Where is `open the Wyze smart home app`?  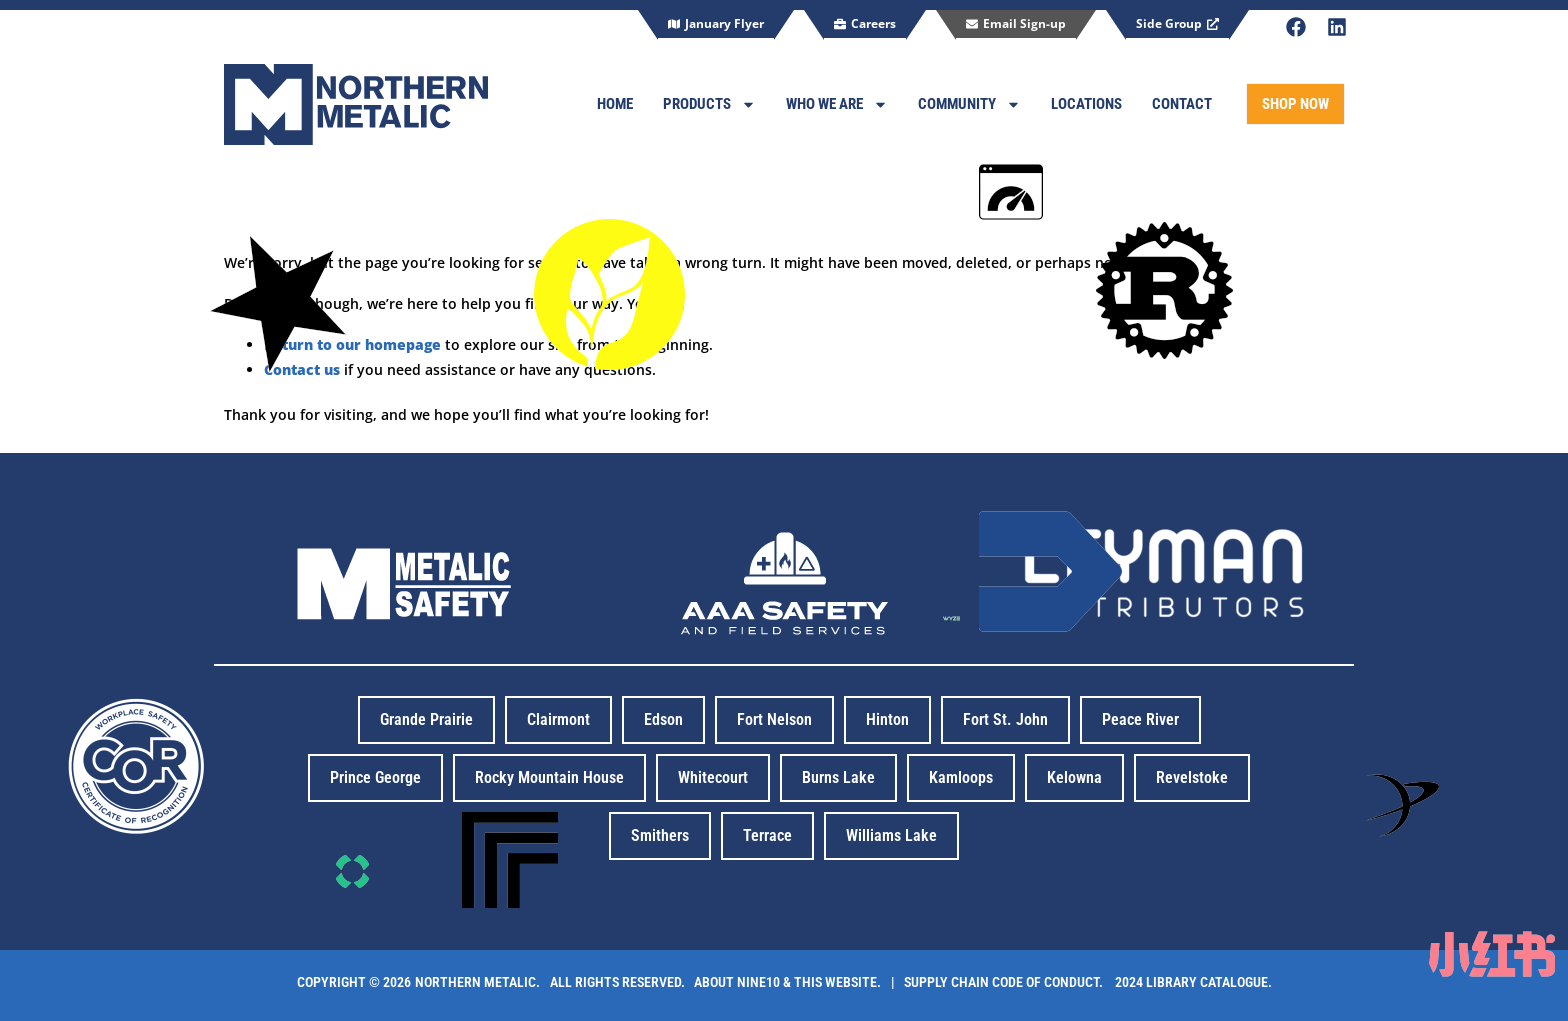
open the Wyze smart home app is located at coordinates (951, 618).